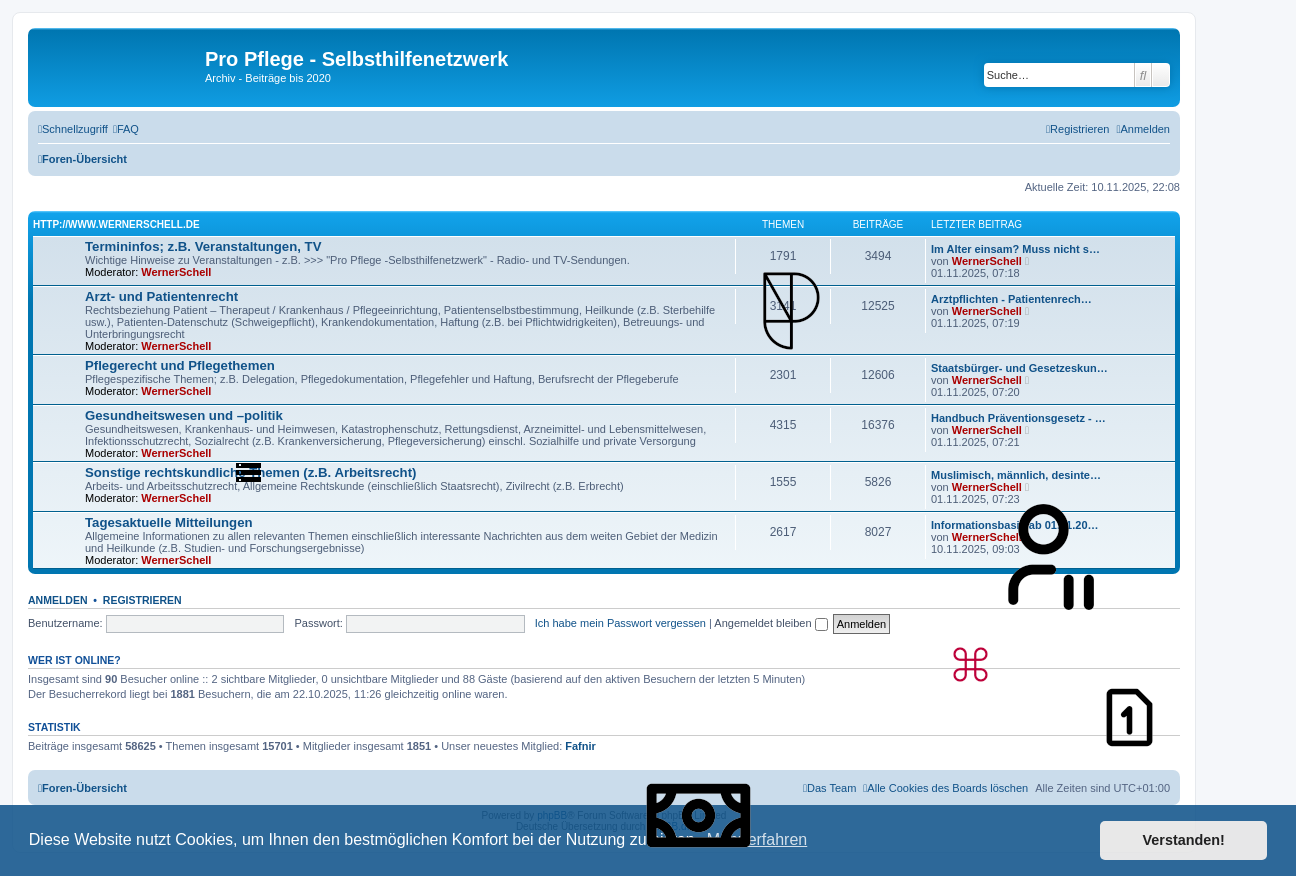 This screenshot has width=1296, height=876. Describe the element at coordinates (248, 472) in the screenshot. I see `access device storage settings` at that location.